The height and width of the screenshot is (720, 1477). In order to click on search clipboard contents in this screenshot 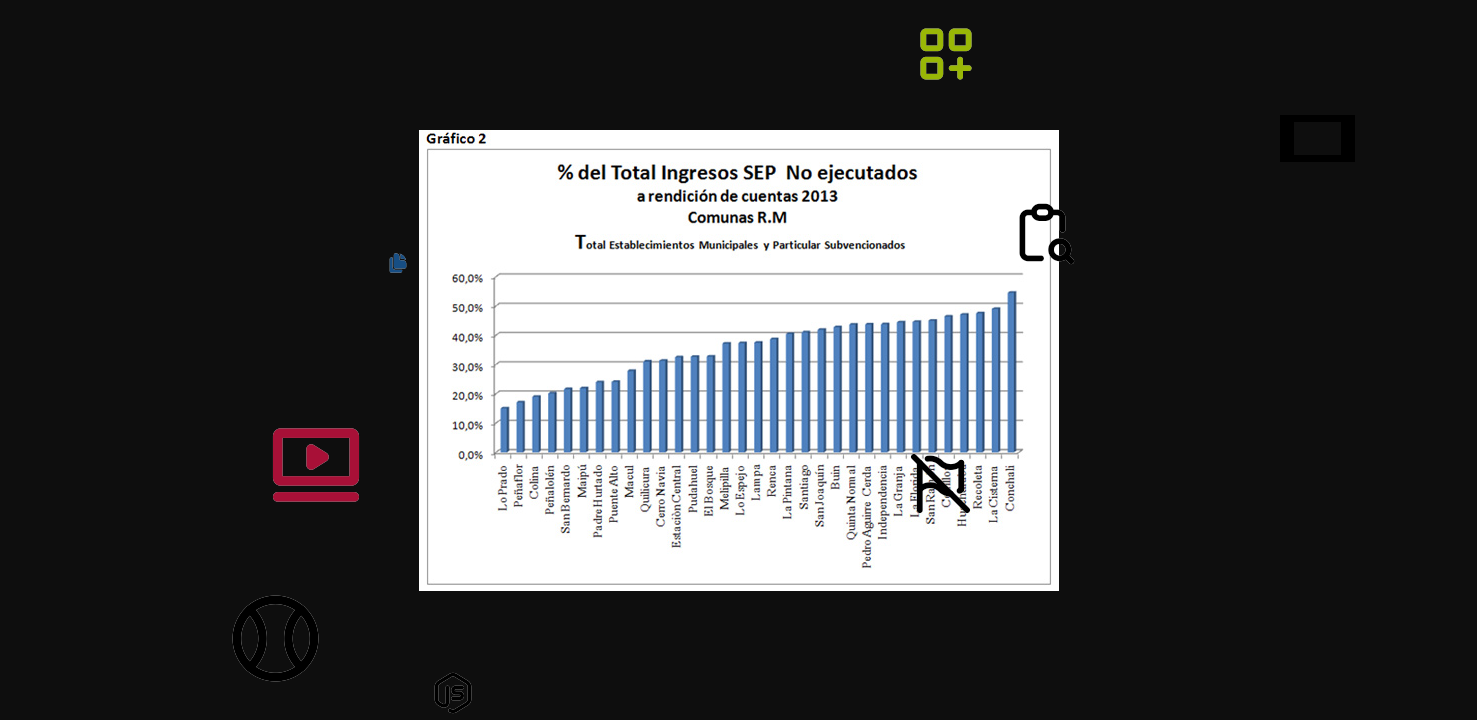, I will do `click(1042, 232)`.